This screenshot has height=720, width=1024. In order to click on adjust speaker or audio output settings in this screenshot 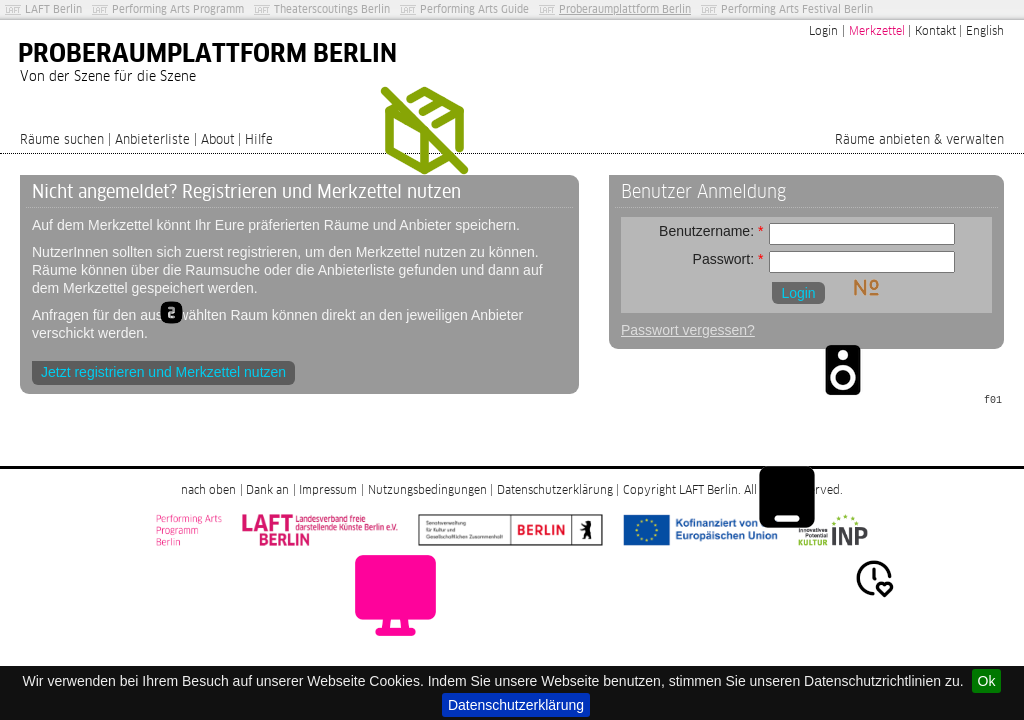, I will do `click(843, 370)`.